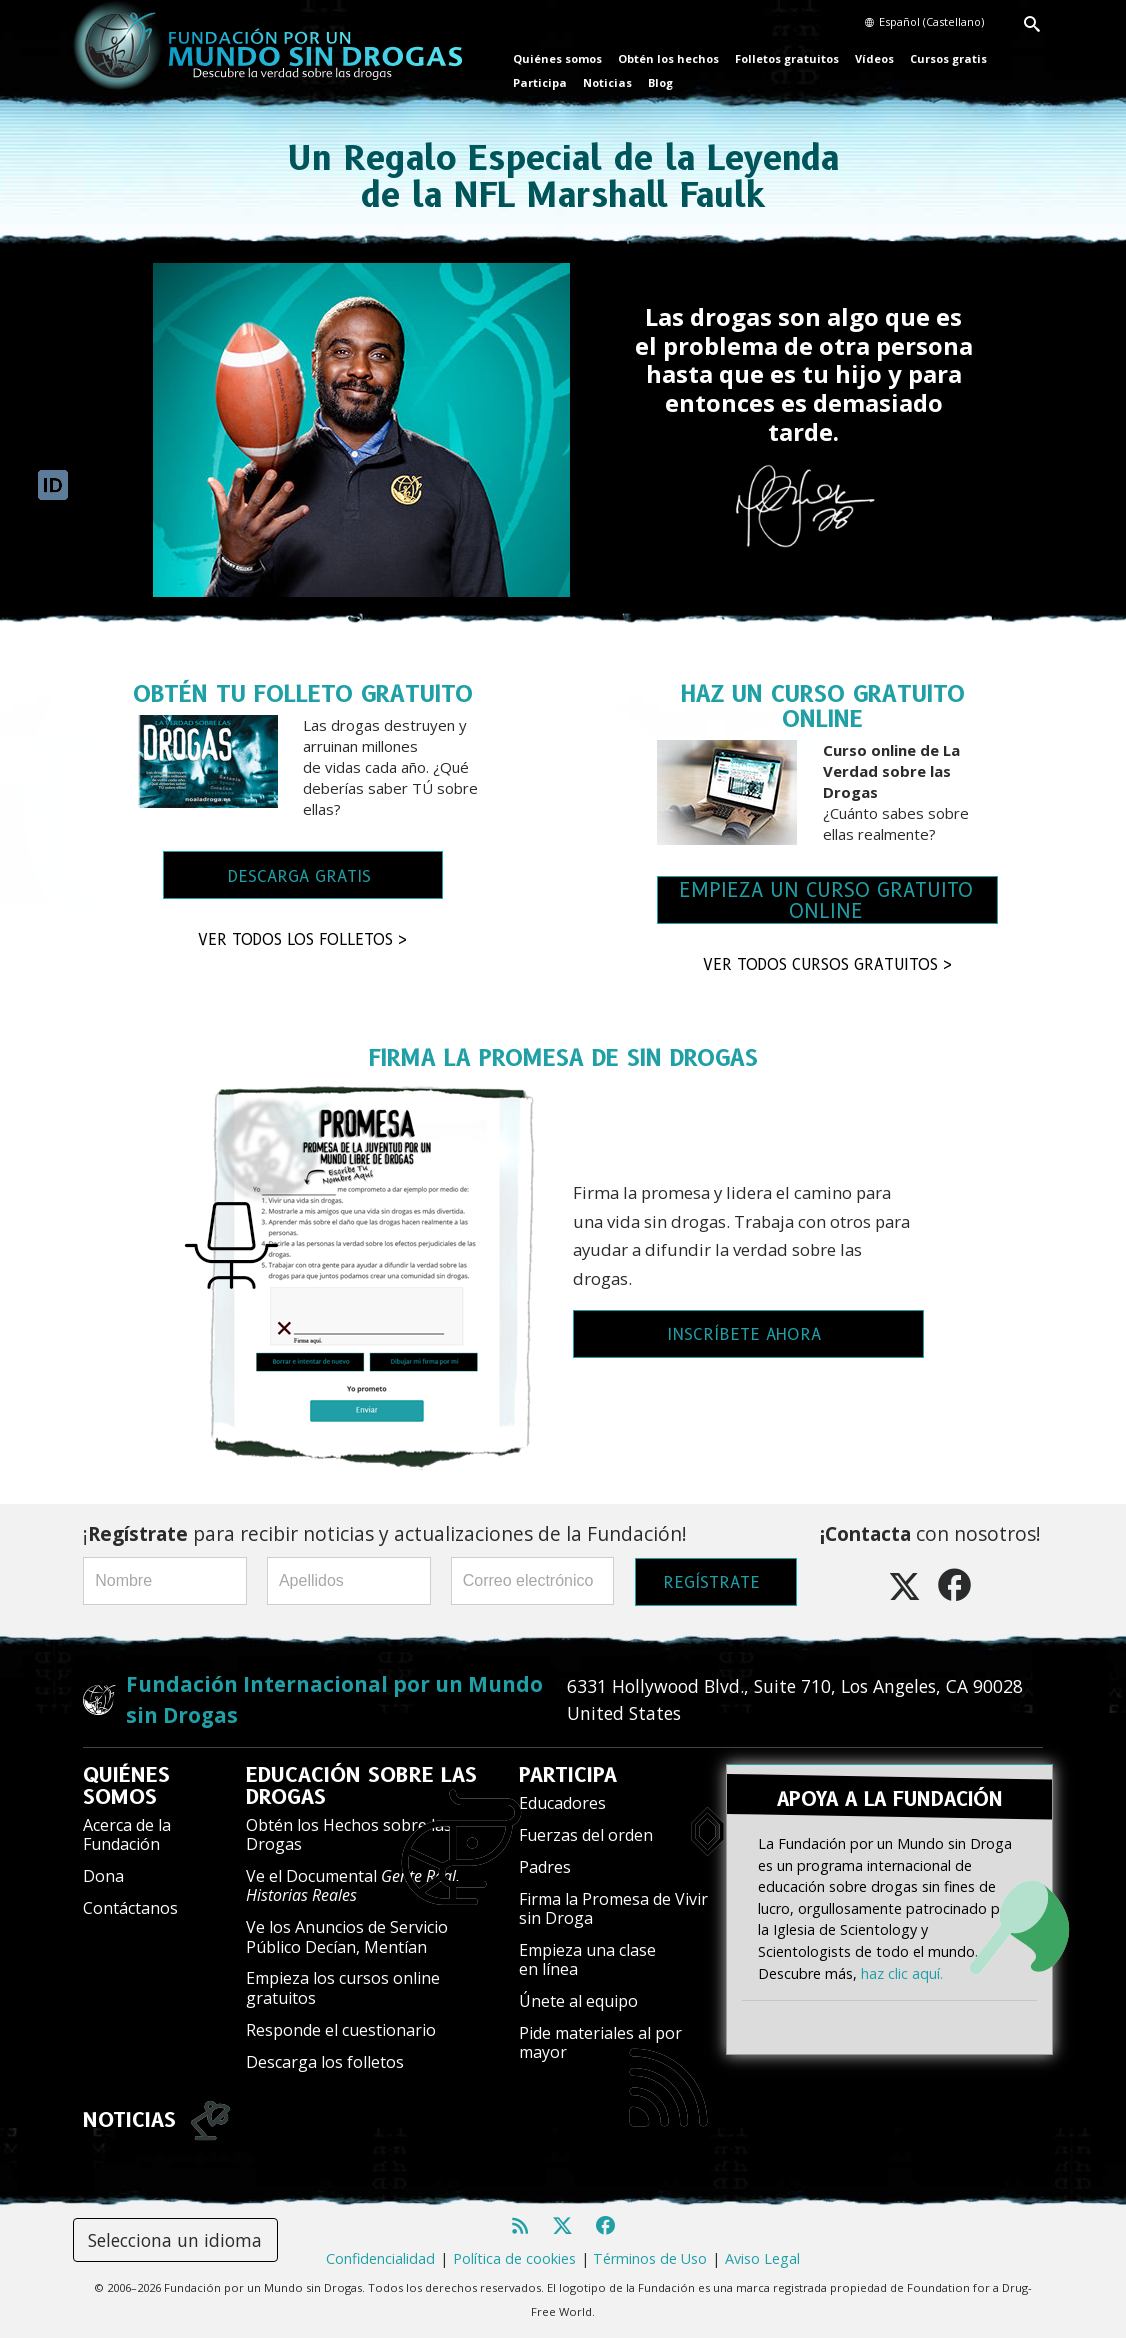 The image size is (1126, 2338). I want to click on view user ID or identification details, so click(53, 485).